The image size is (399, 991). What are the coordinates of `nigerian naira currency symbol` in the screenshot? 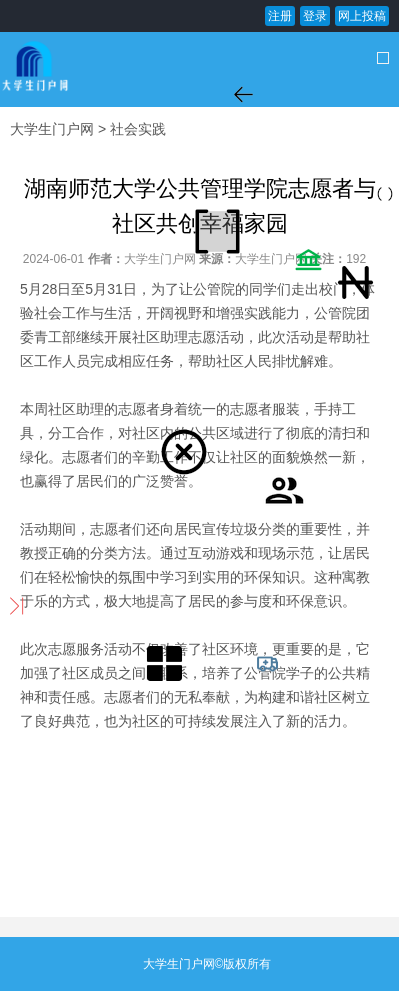 It's located at (355, 282).